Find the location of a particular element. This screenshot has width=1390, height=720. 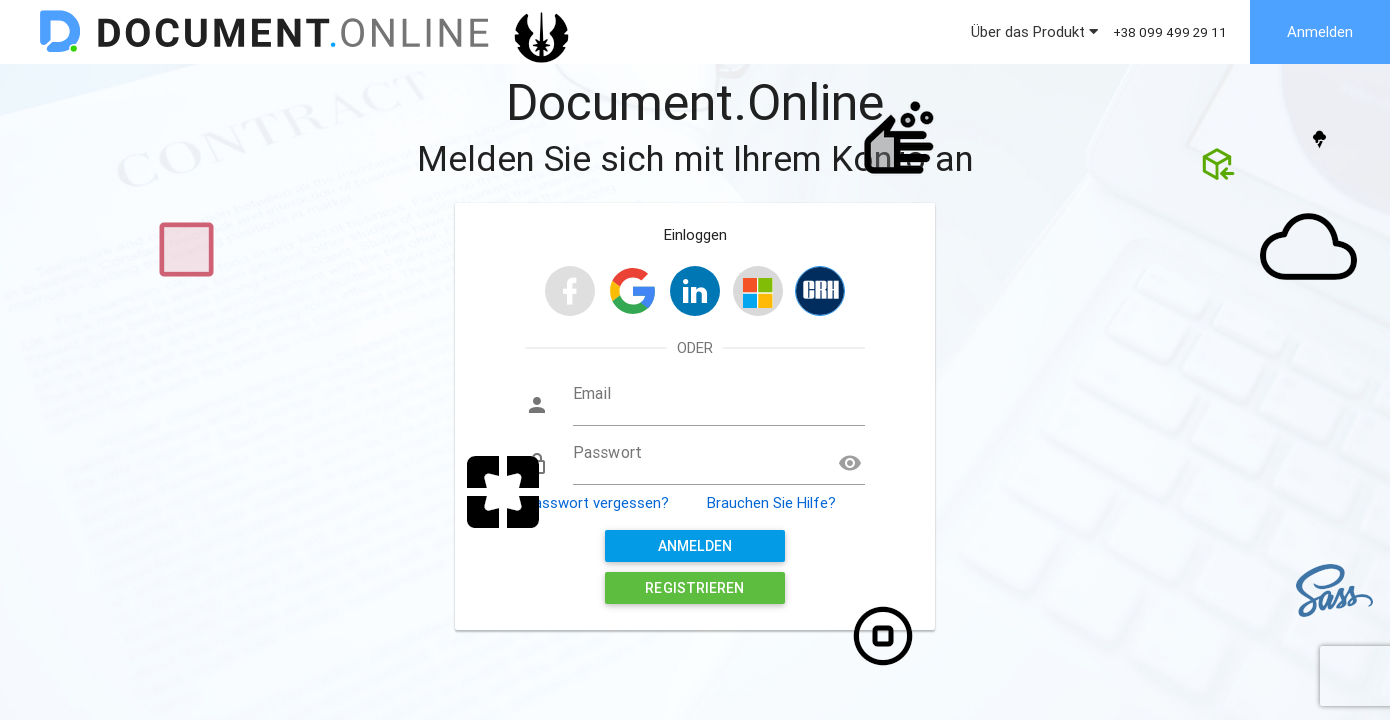

stop playback or recording is located at coordinates (883, 636).